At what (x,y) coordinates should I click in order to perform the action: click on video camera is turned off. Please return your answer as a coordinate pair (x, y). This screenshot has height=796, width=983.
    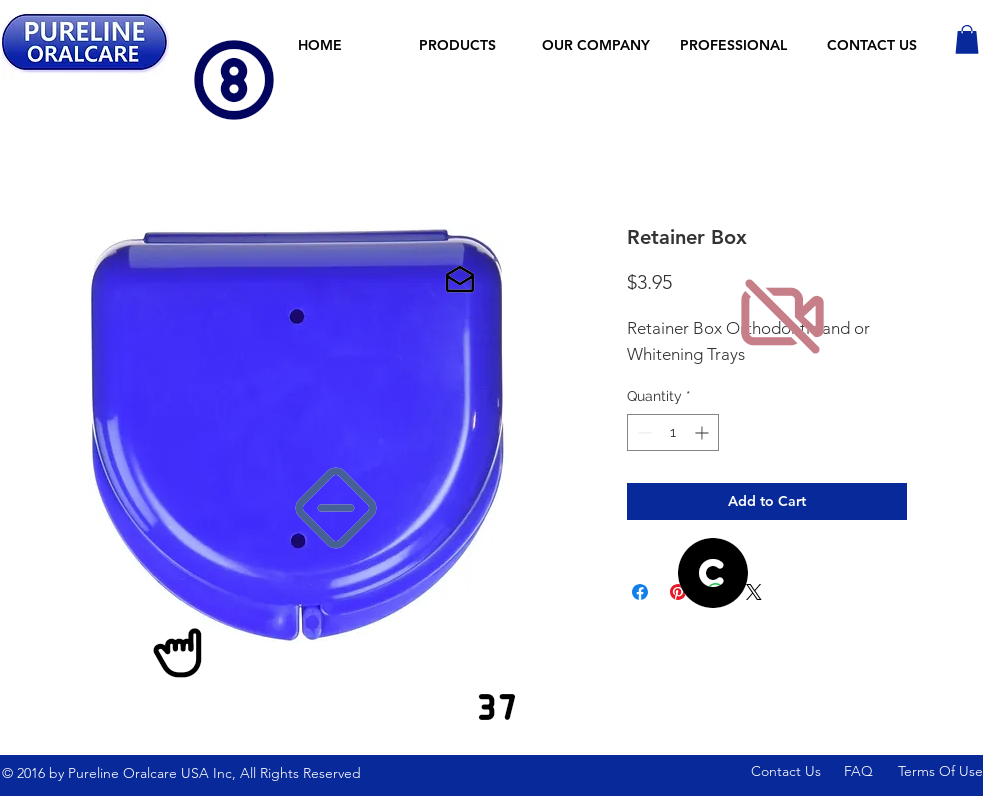
    Looking at the image, I should click on (782, 316).